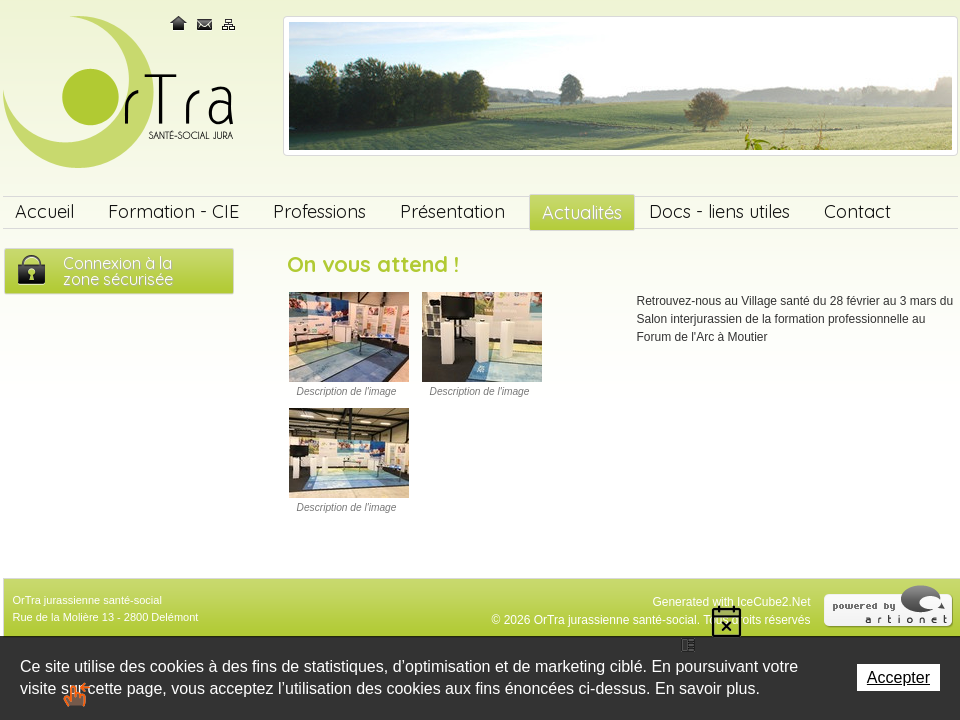  What do you see at coordinates (688, 645) in the screenshot?
I see `toggle between split-screen or half-view mode` at bounding box center [688, 645].